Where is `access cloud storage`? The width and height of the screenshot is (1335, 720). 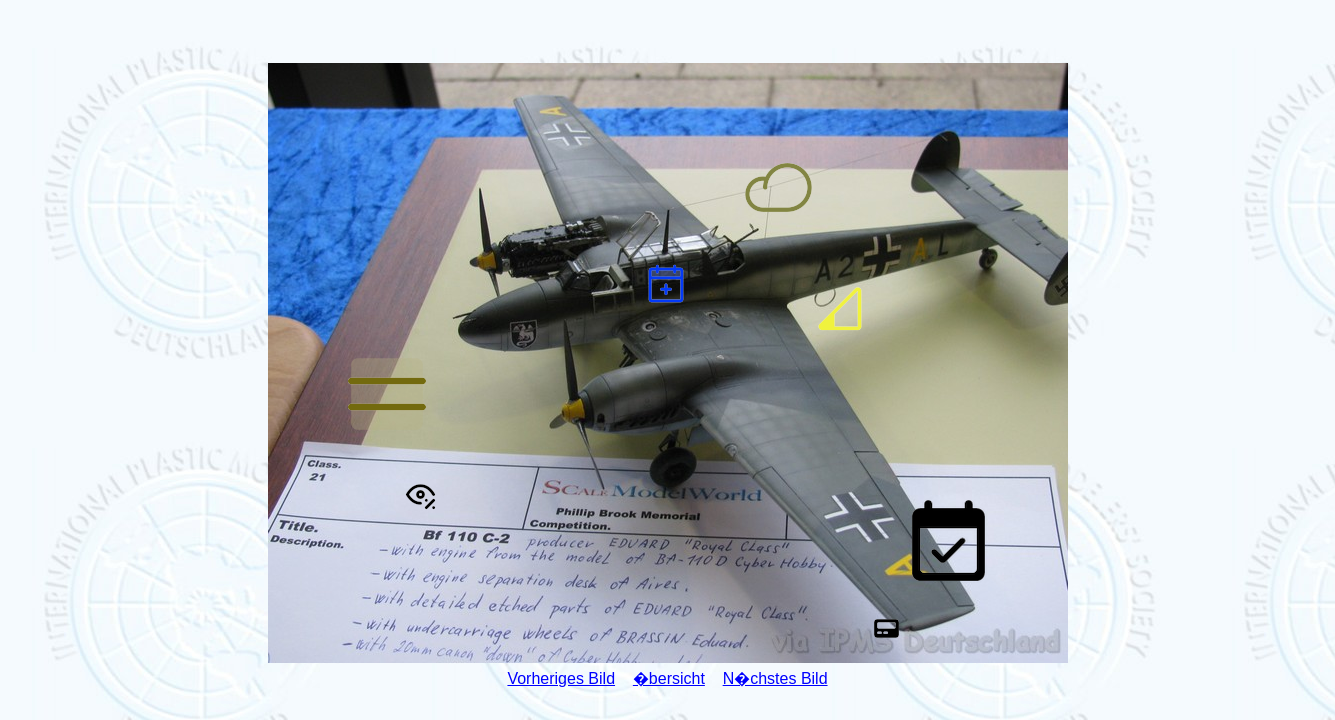 access cloud storage is located at coordinates (778, 187).